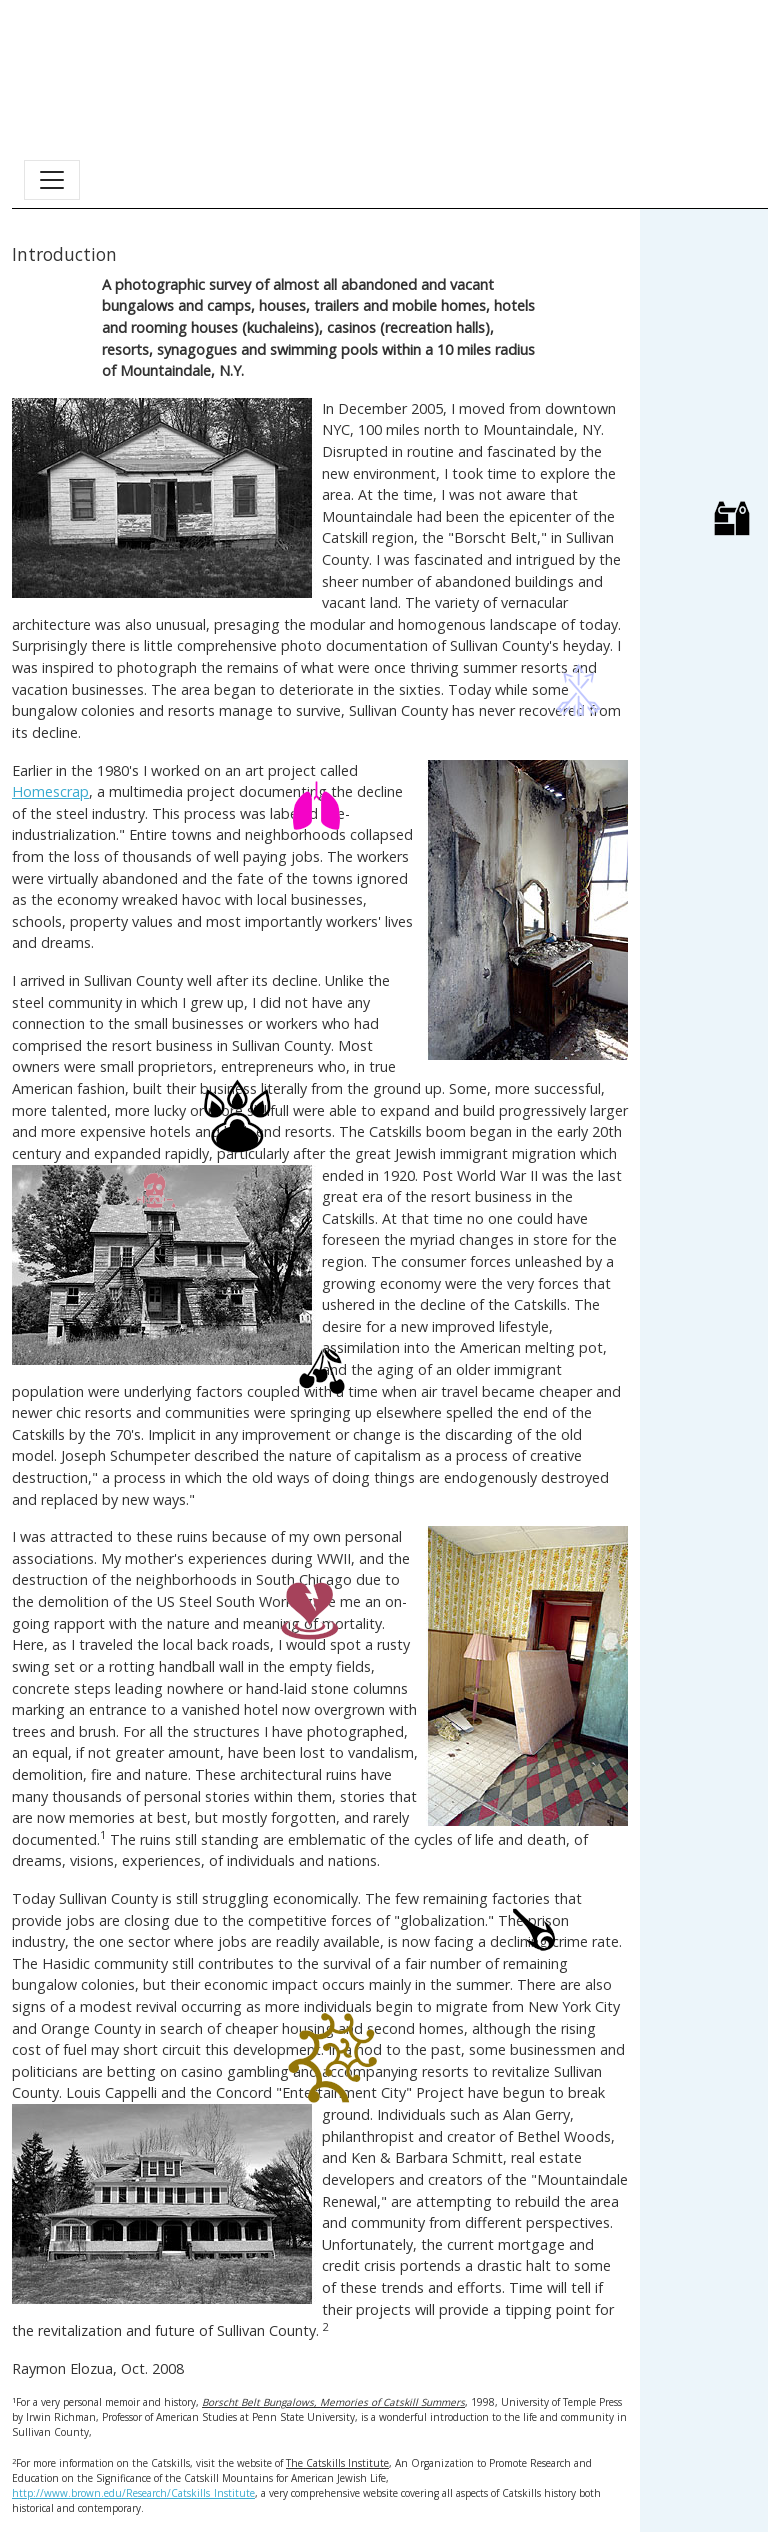  Describe the element at coordinates (534, 1929) in the screenshot. I see `cast a fire spell or ability` at that location.